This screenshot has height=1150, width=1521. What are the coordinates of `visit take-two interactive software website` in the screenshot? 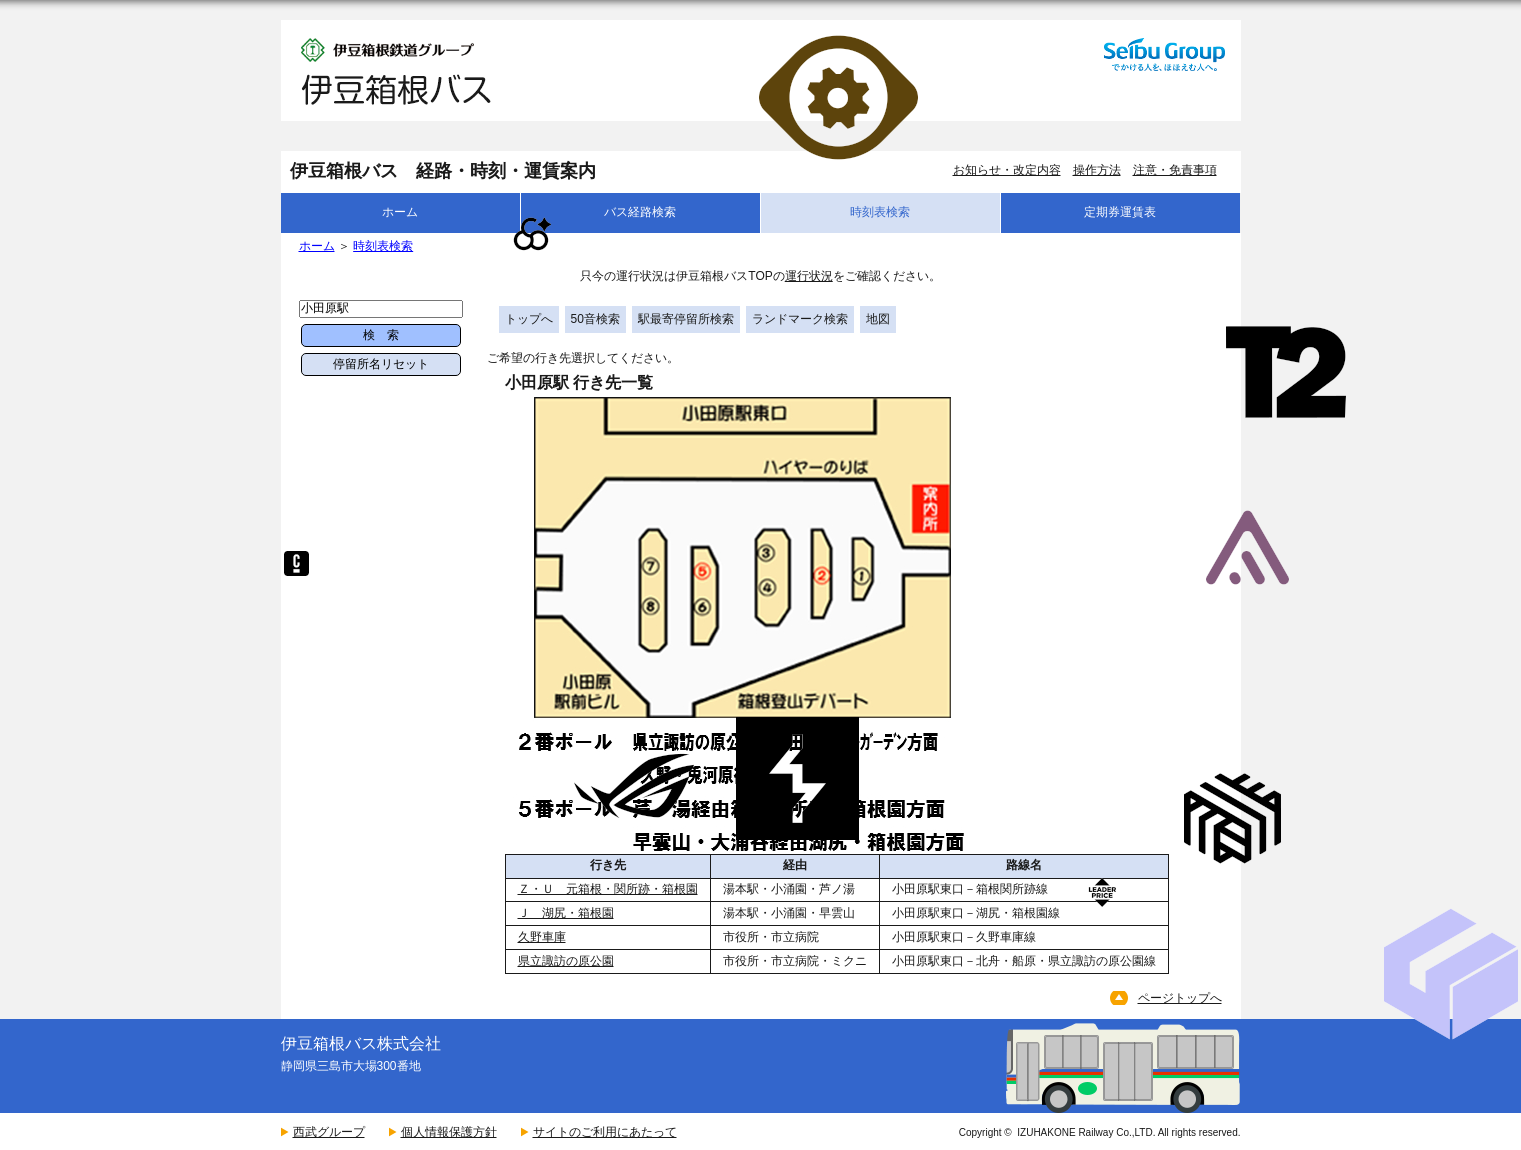 It's located at (1286, 372).